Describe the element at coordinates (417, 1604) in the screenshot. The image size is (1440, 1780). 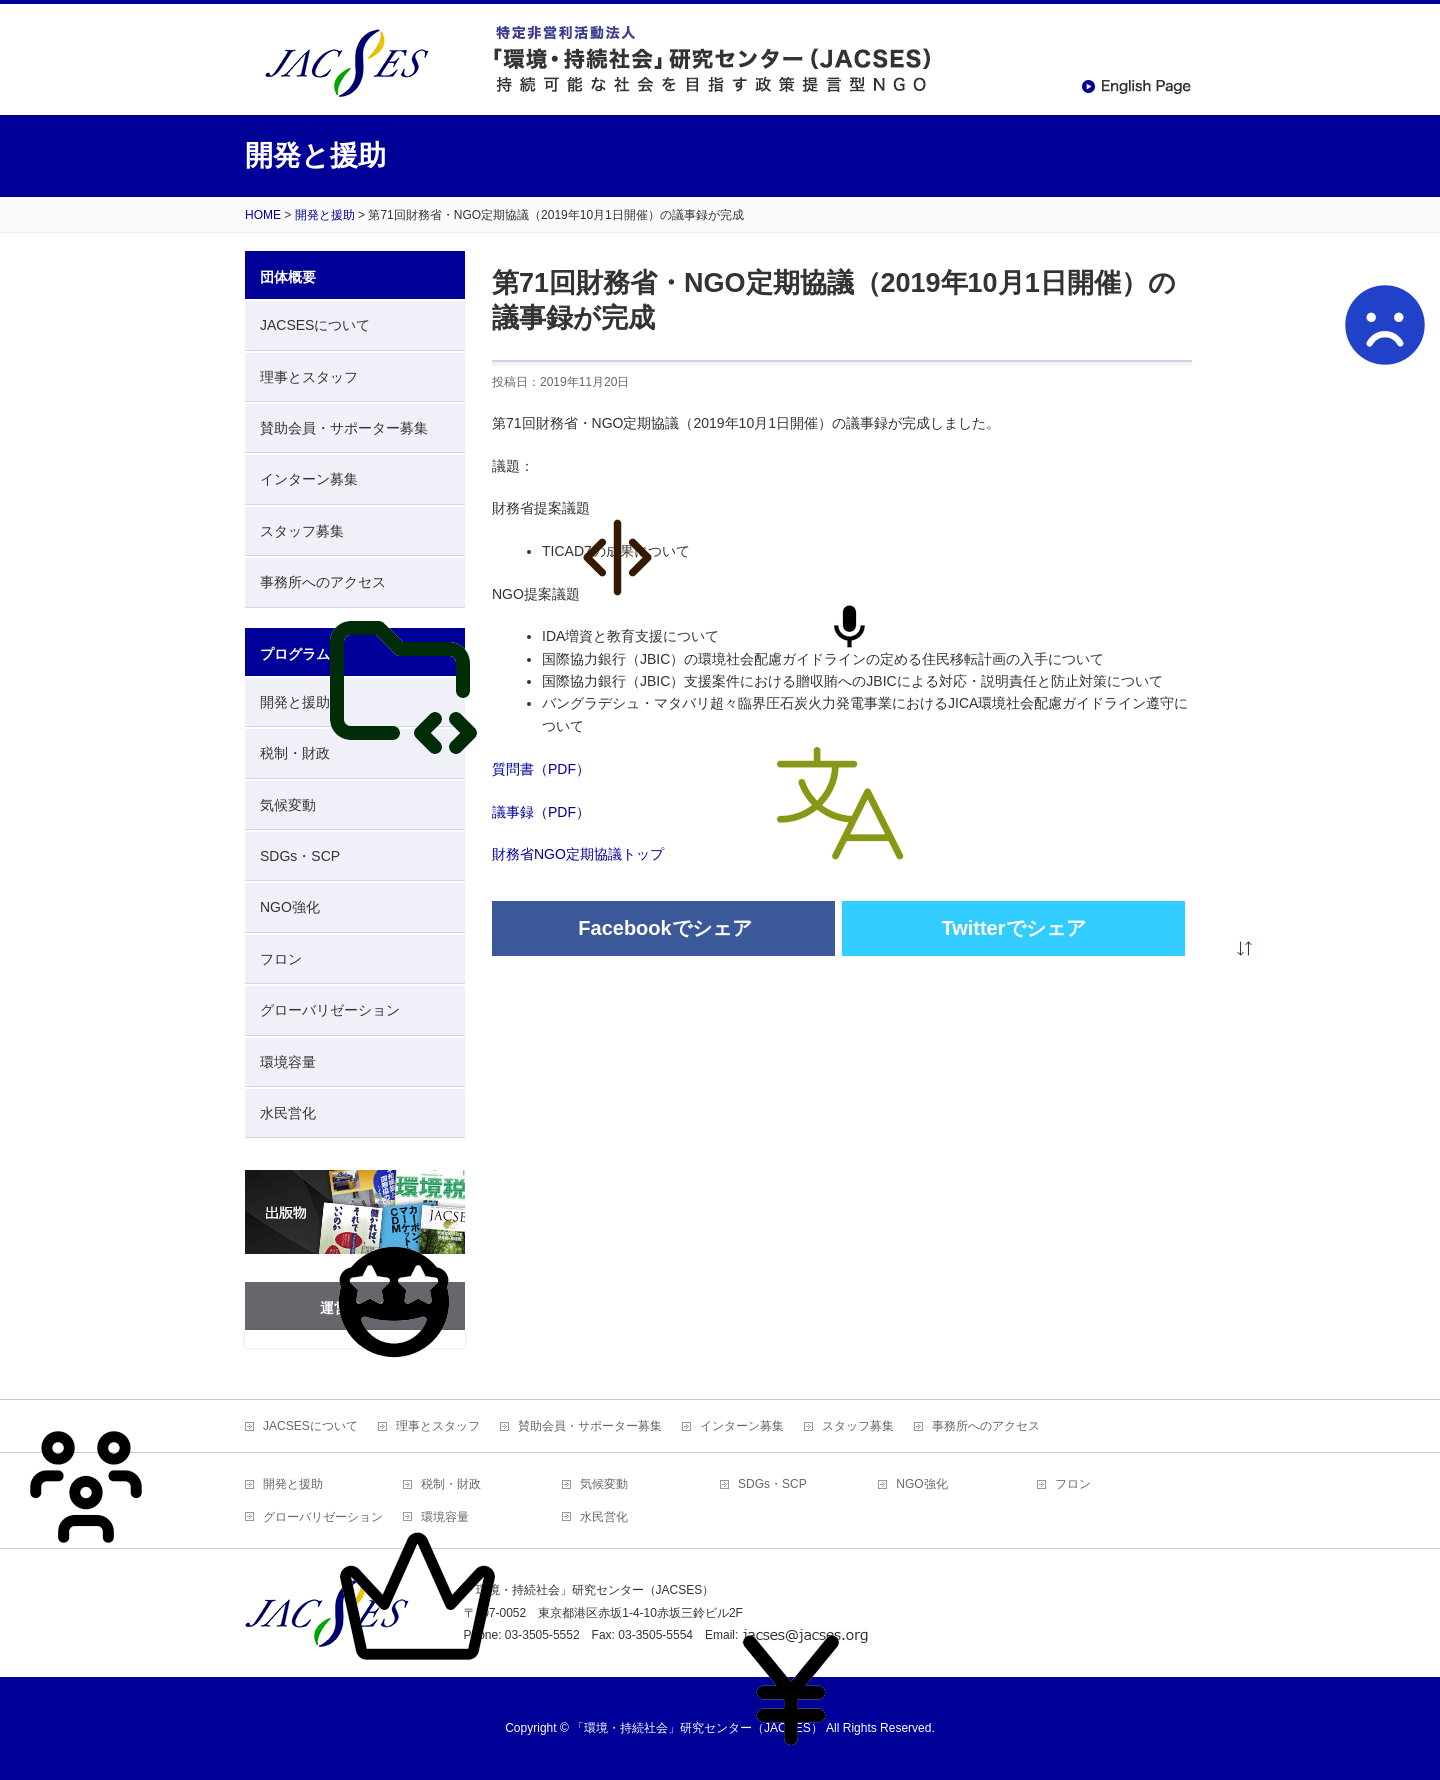
I see `indicates premium or pro membership status` at that location.